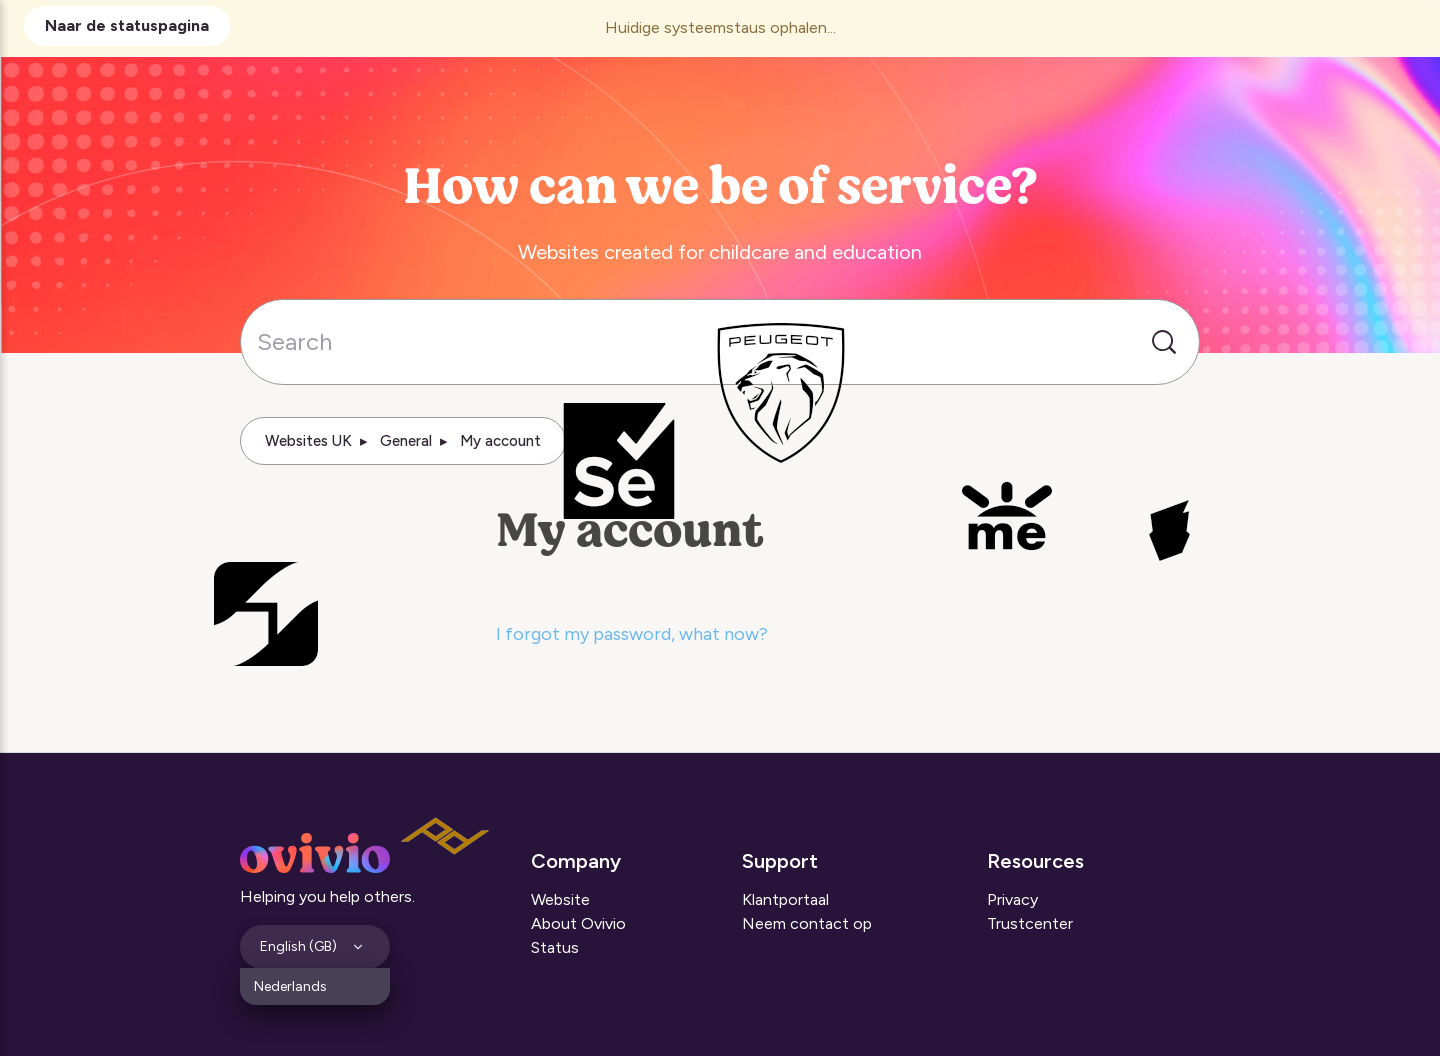 Image resolution: width=1440 pixels, height=1056 pixels. Describe the element at coordinates (619, 461) in the screenshot. I see `selenium browser automation framework logo` at that location.